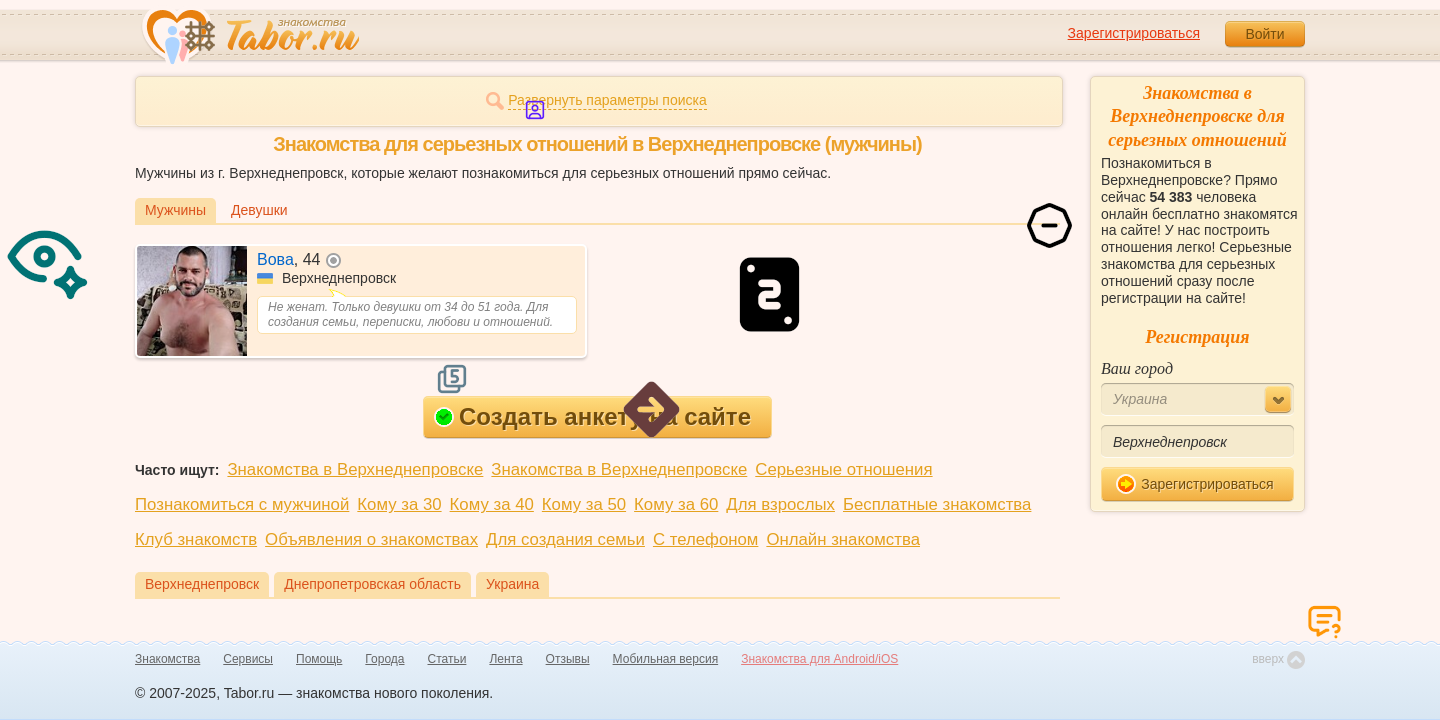 Image resolution: width=1440 pixels, height=720 pixels. I want to click on view user profile, so click(535, 110).